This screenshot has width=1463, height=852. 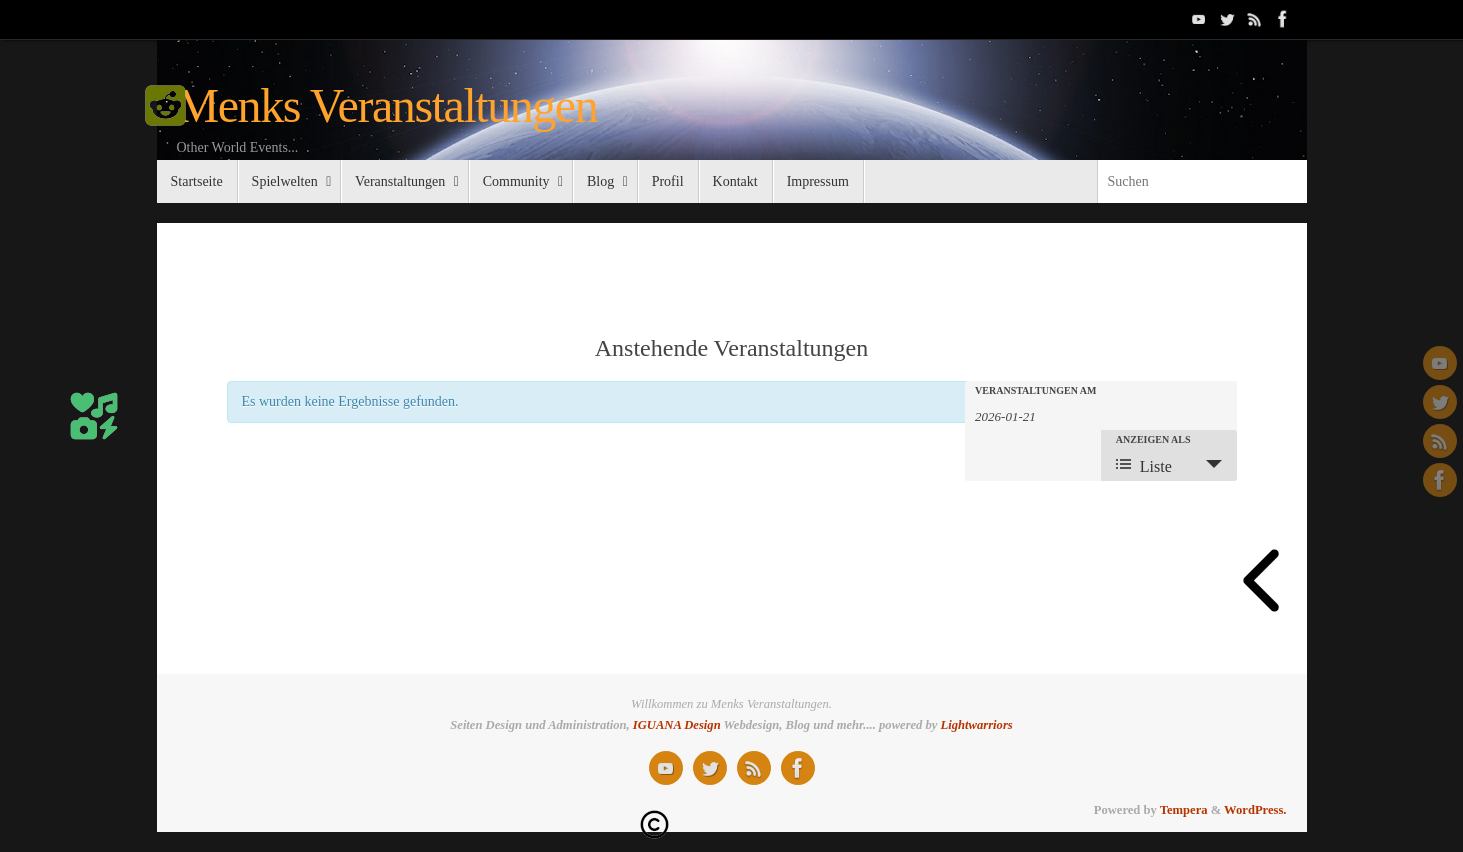 What do you see at coordinates (165, 105) in the screenshot?
I see `open Reddit app` at bounding box center [165, 105].